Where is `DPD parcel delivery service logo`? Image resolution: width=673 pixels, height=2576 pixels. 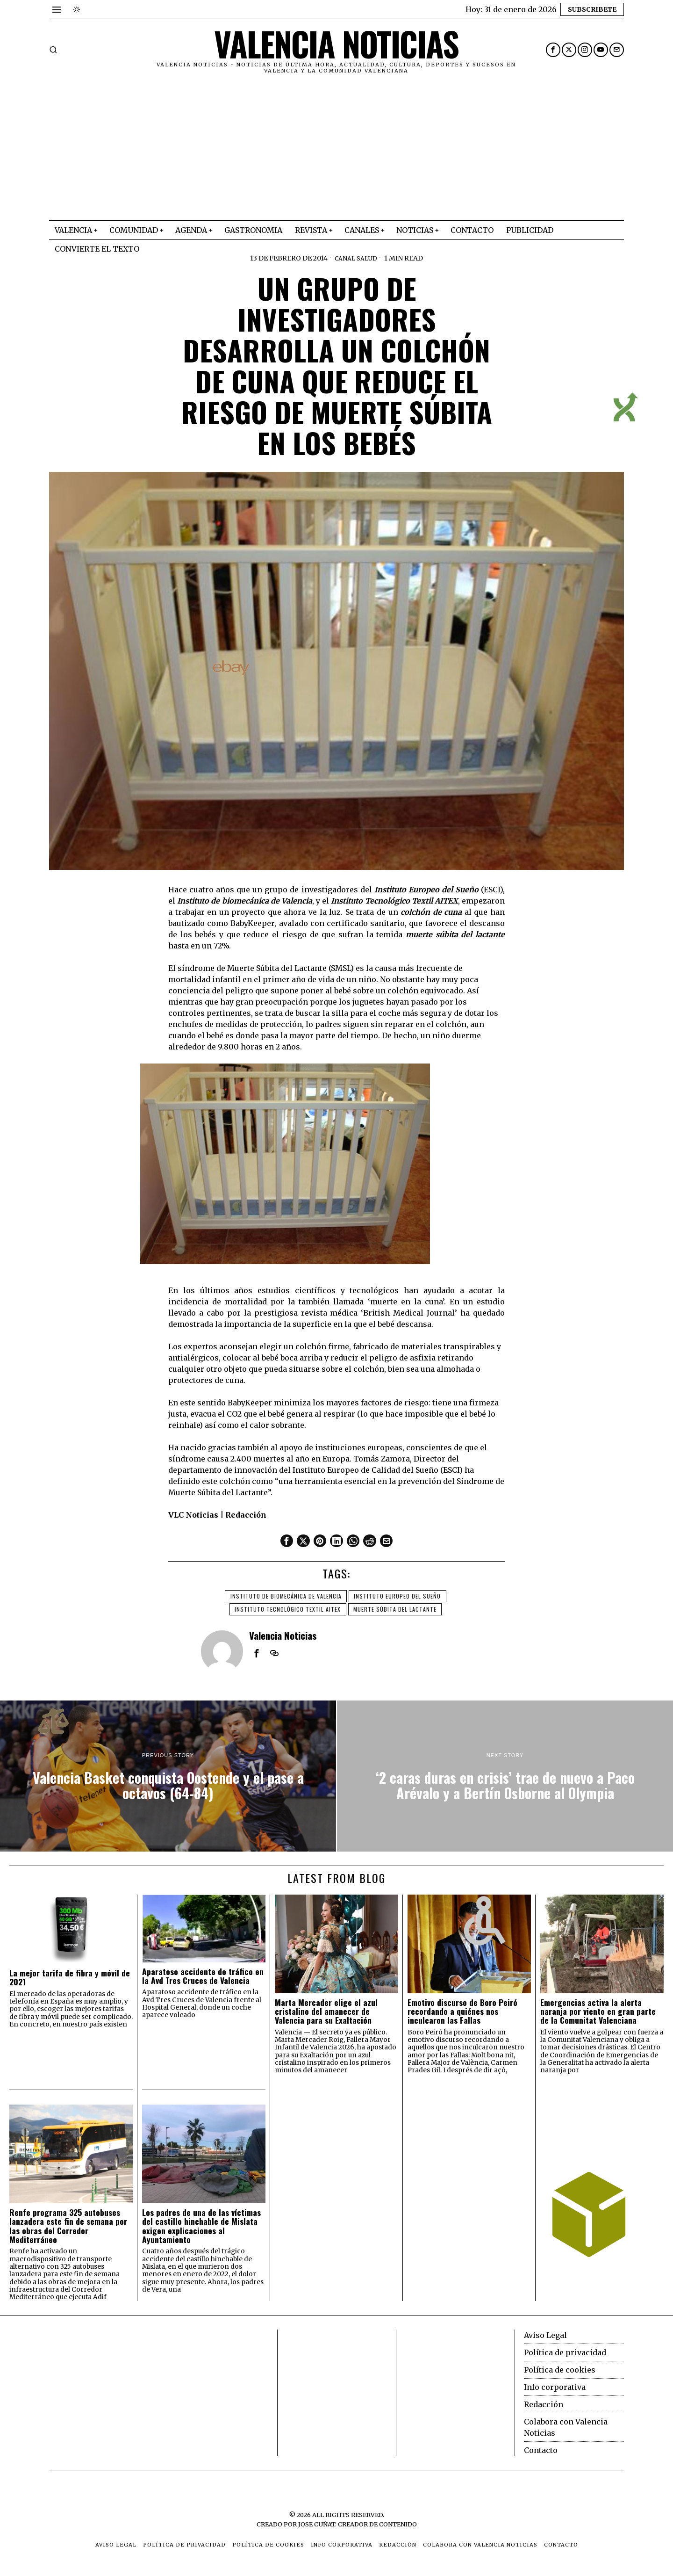 DPD parcel delivery service logo is located at coordinates (589, 2214).